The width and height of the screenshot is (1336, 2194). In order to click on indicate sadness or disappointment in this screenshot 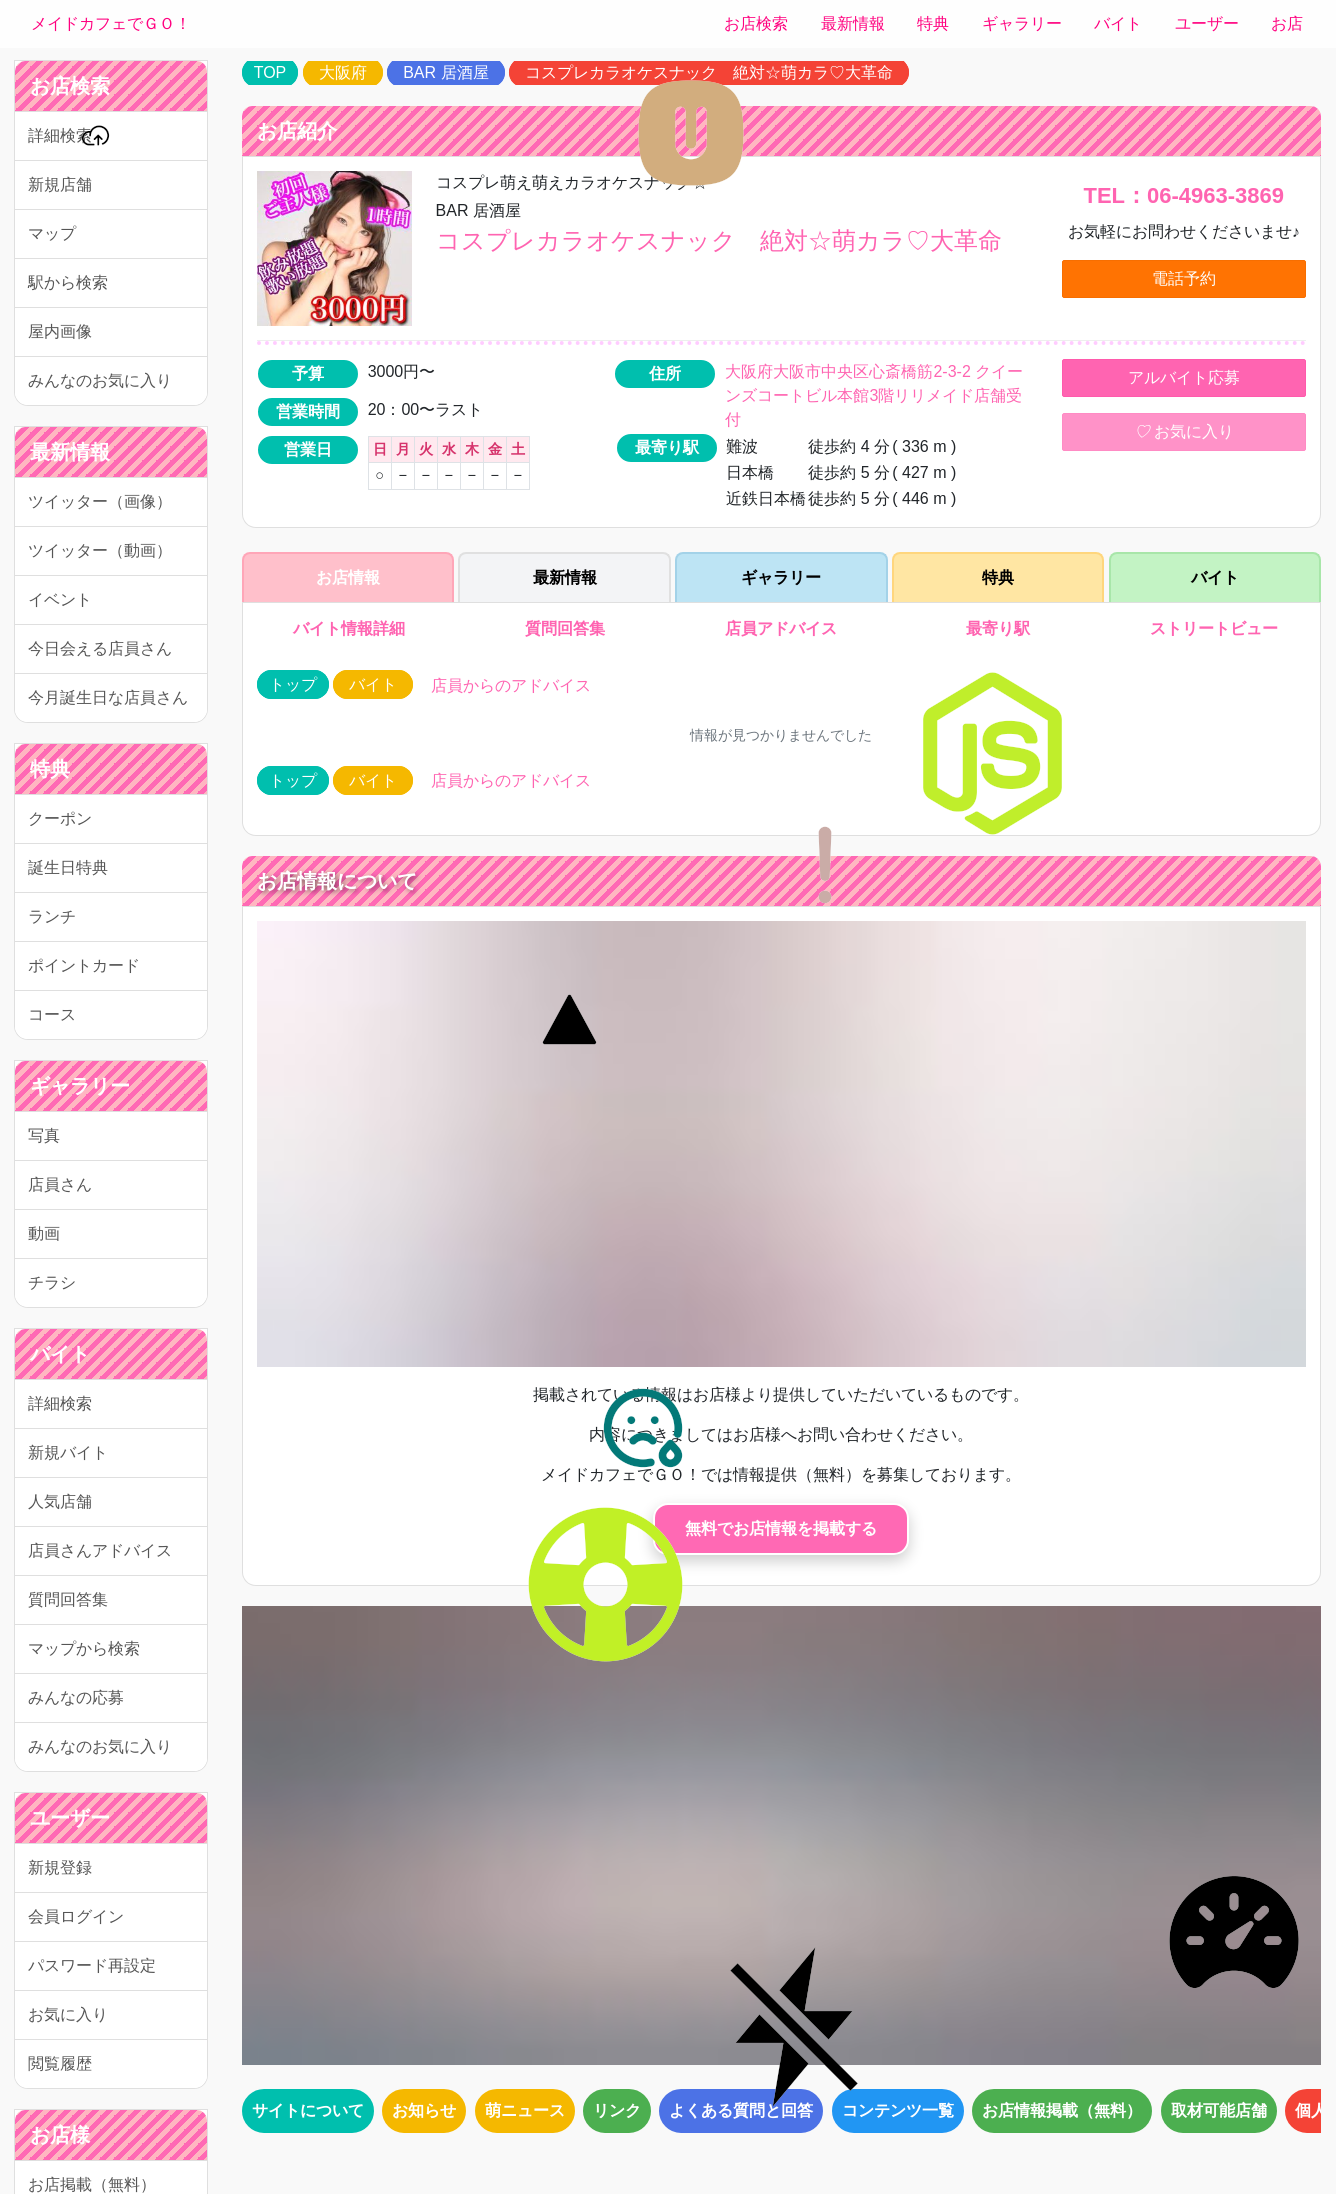, I will do `click(643, 1428)`.